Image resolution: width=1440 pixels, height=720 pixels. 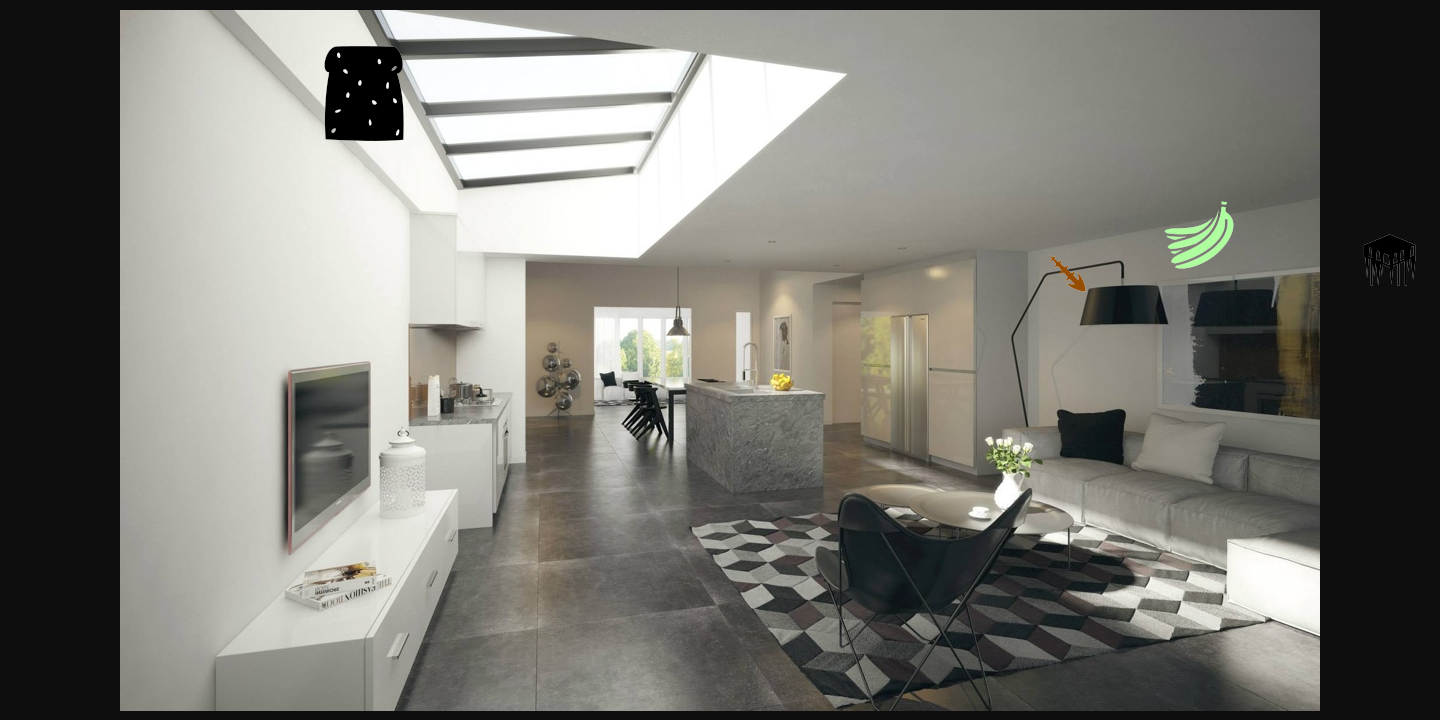 I want to click on select a barbed arrow projectile type, so click(x=1067, y=273).